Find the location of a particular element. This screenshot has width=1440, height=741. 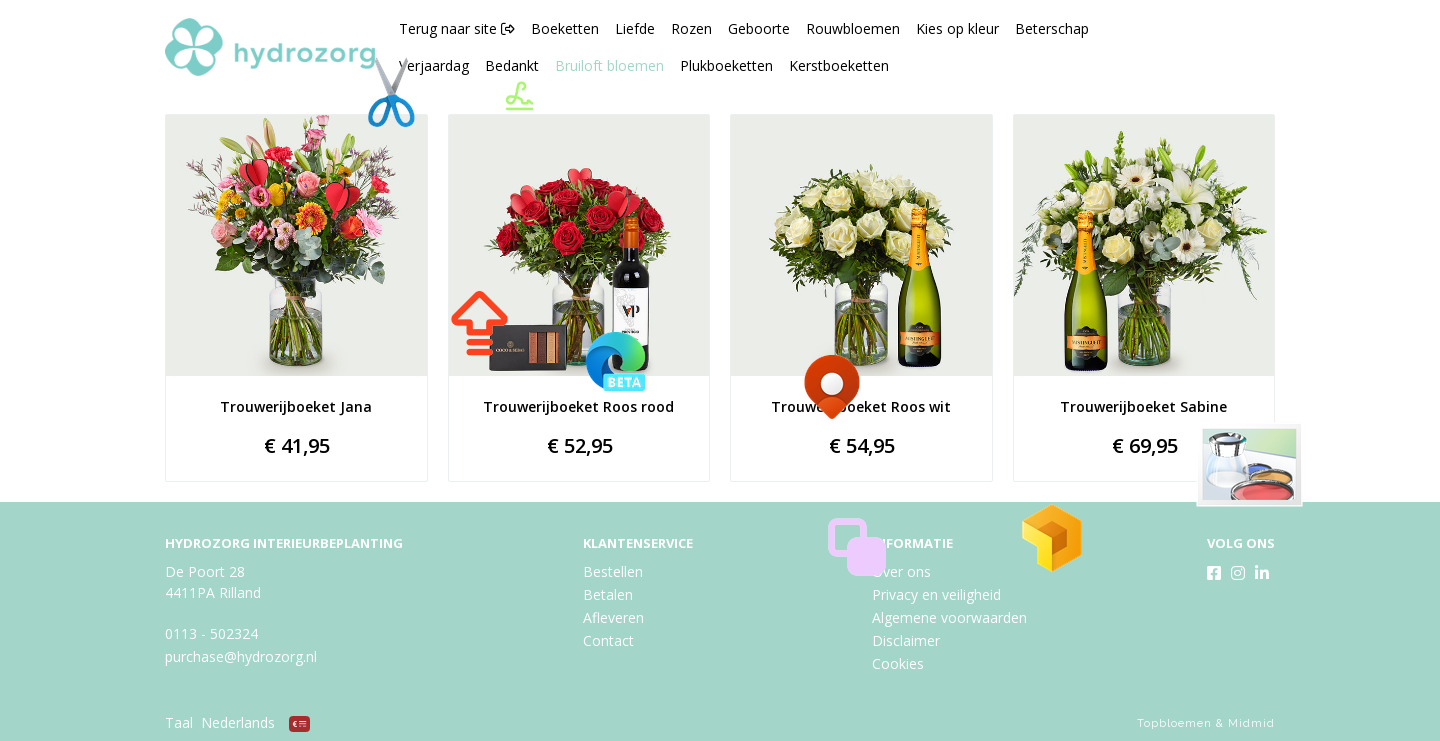

open the maps app is located at coordinates (832, 388).